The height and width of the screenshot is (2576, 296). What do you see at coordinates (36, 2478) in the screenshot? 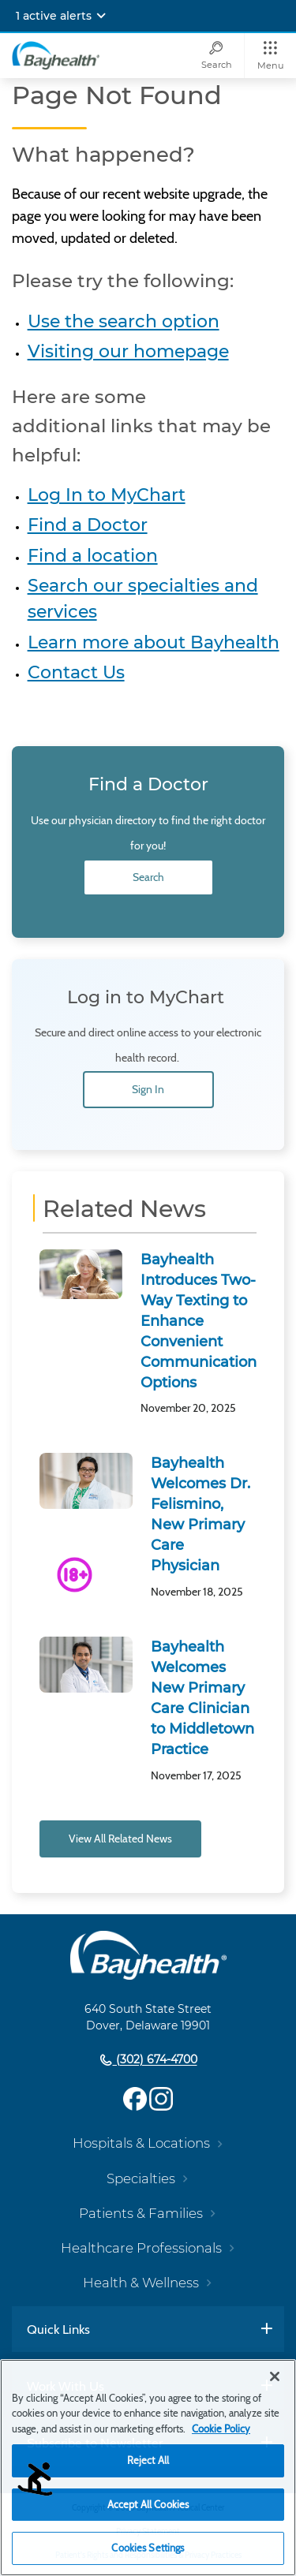
I see `access snowboarding or winter sports content` at bounding box center [36, 2478].